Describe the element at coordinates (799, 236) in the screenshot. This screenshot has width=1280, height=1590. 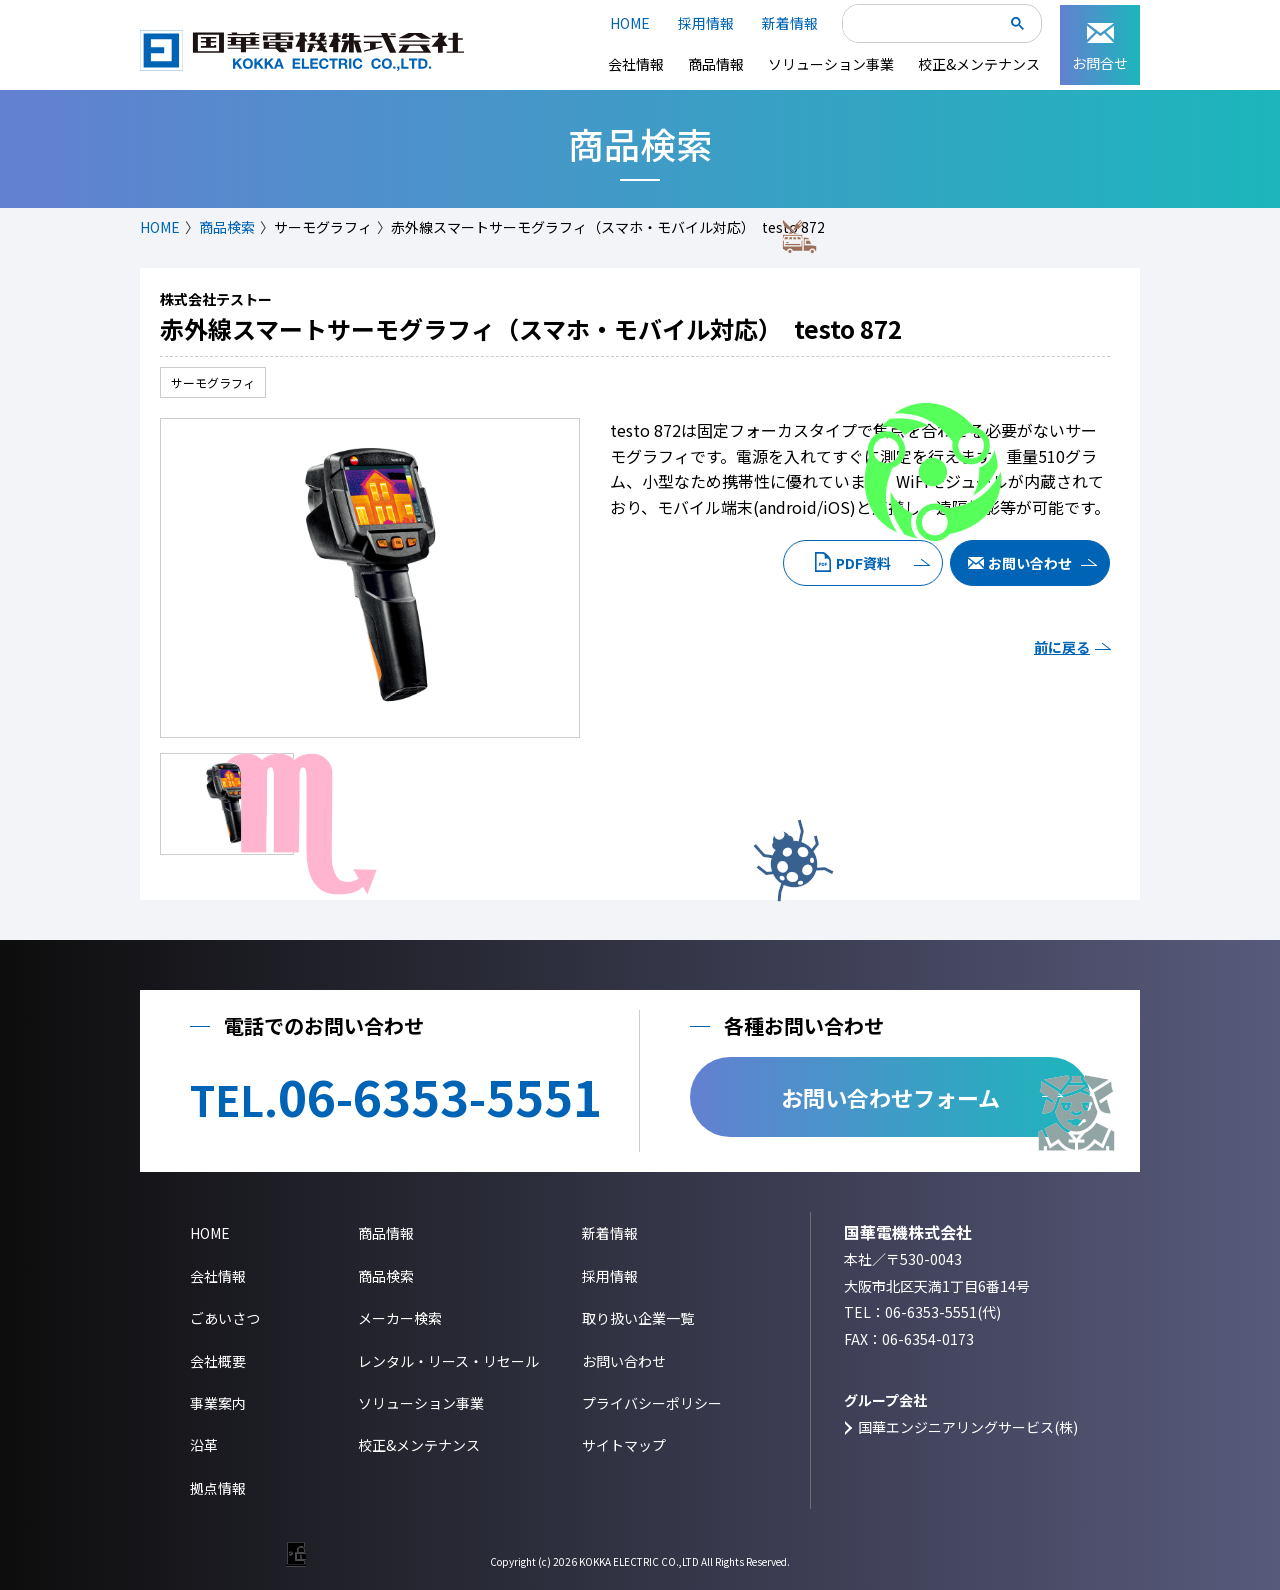
I see `find nearby food trucks` at that location.